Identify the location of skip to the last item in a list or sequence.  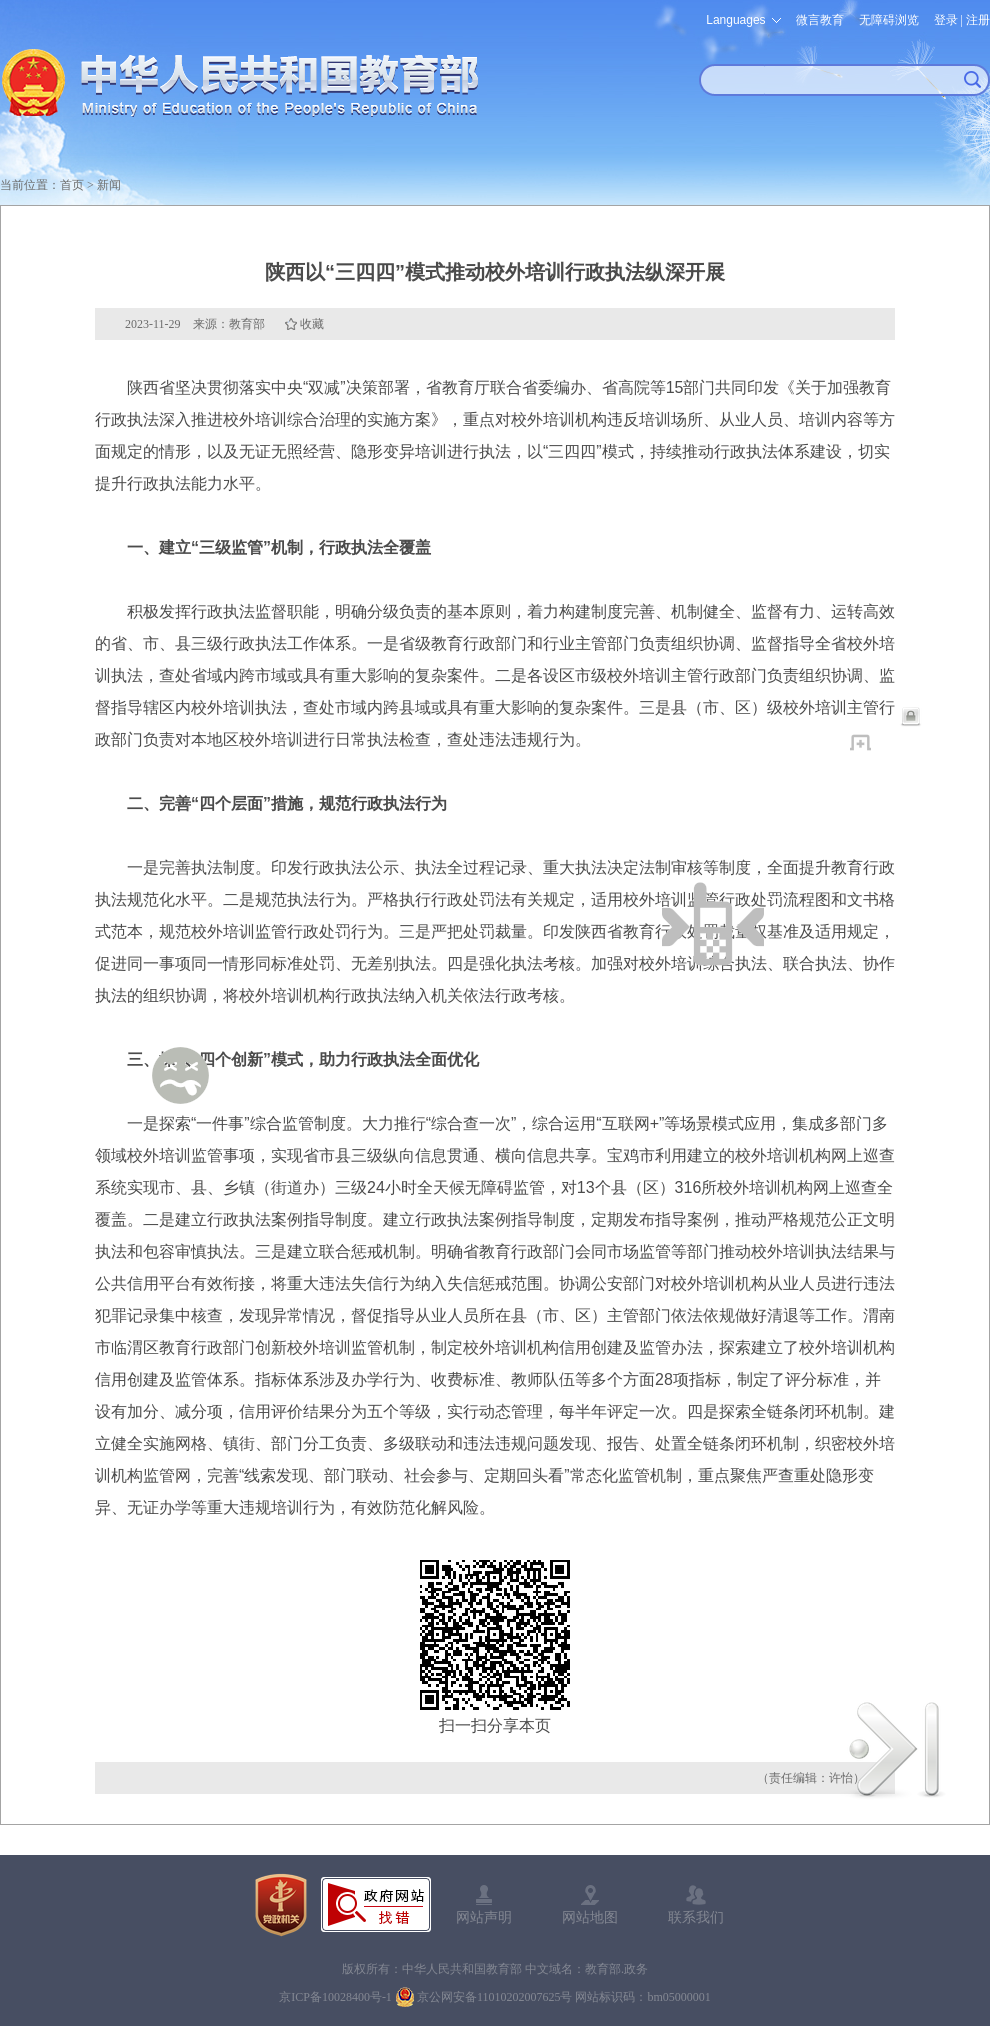
(896, 1749).